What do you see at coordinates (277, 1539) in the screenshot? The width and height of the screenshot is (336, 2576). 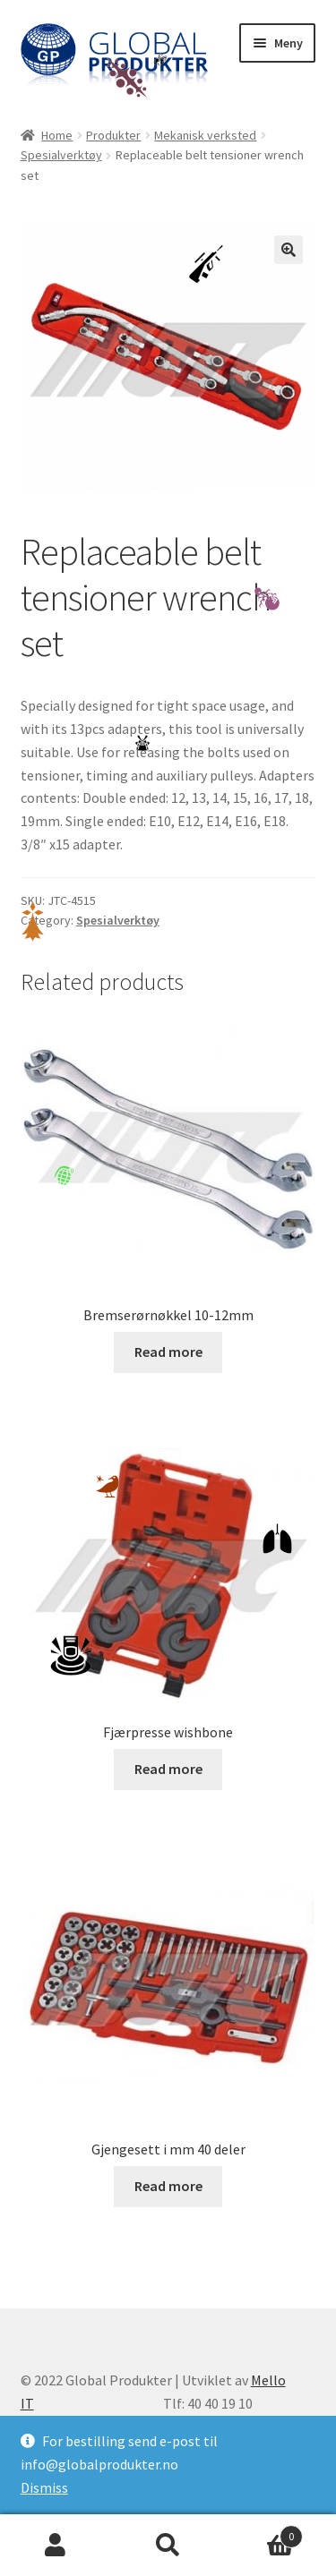 I see `access respiratory health information` at bounding box center [277, 1539].